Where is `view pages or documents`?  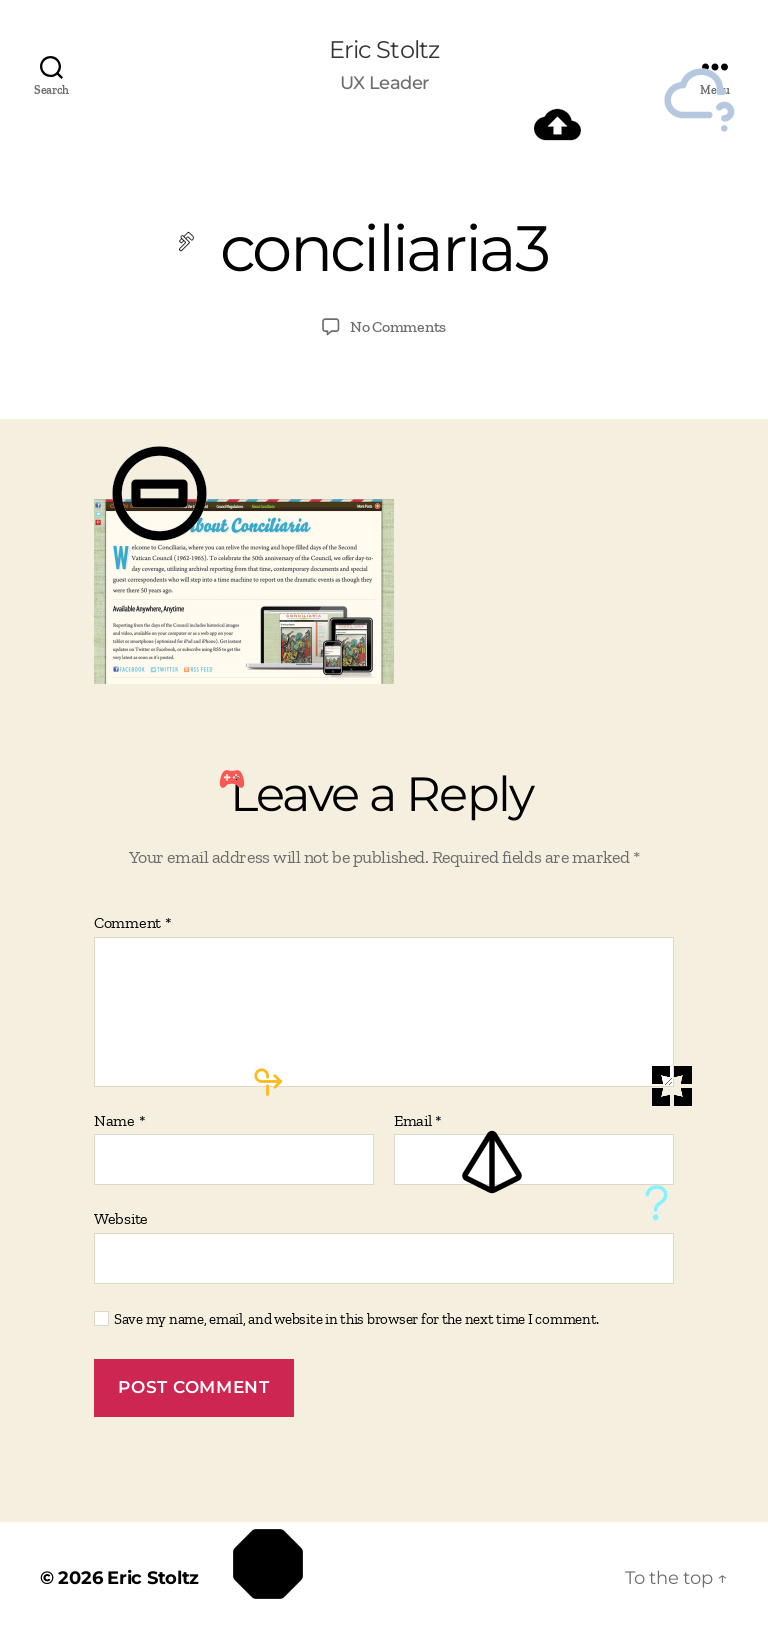
view pages or documents is located at coordinates (672, 1086).